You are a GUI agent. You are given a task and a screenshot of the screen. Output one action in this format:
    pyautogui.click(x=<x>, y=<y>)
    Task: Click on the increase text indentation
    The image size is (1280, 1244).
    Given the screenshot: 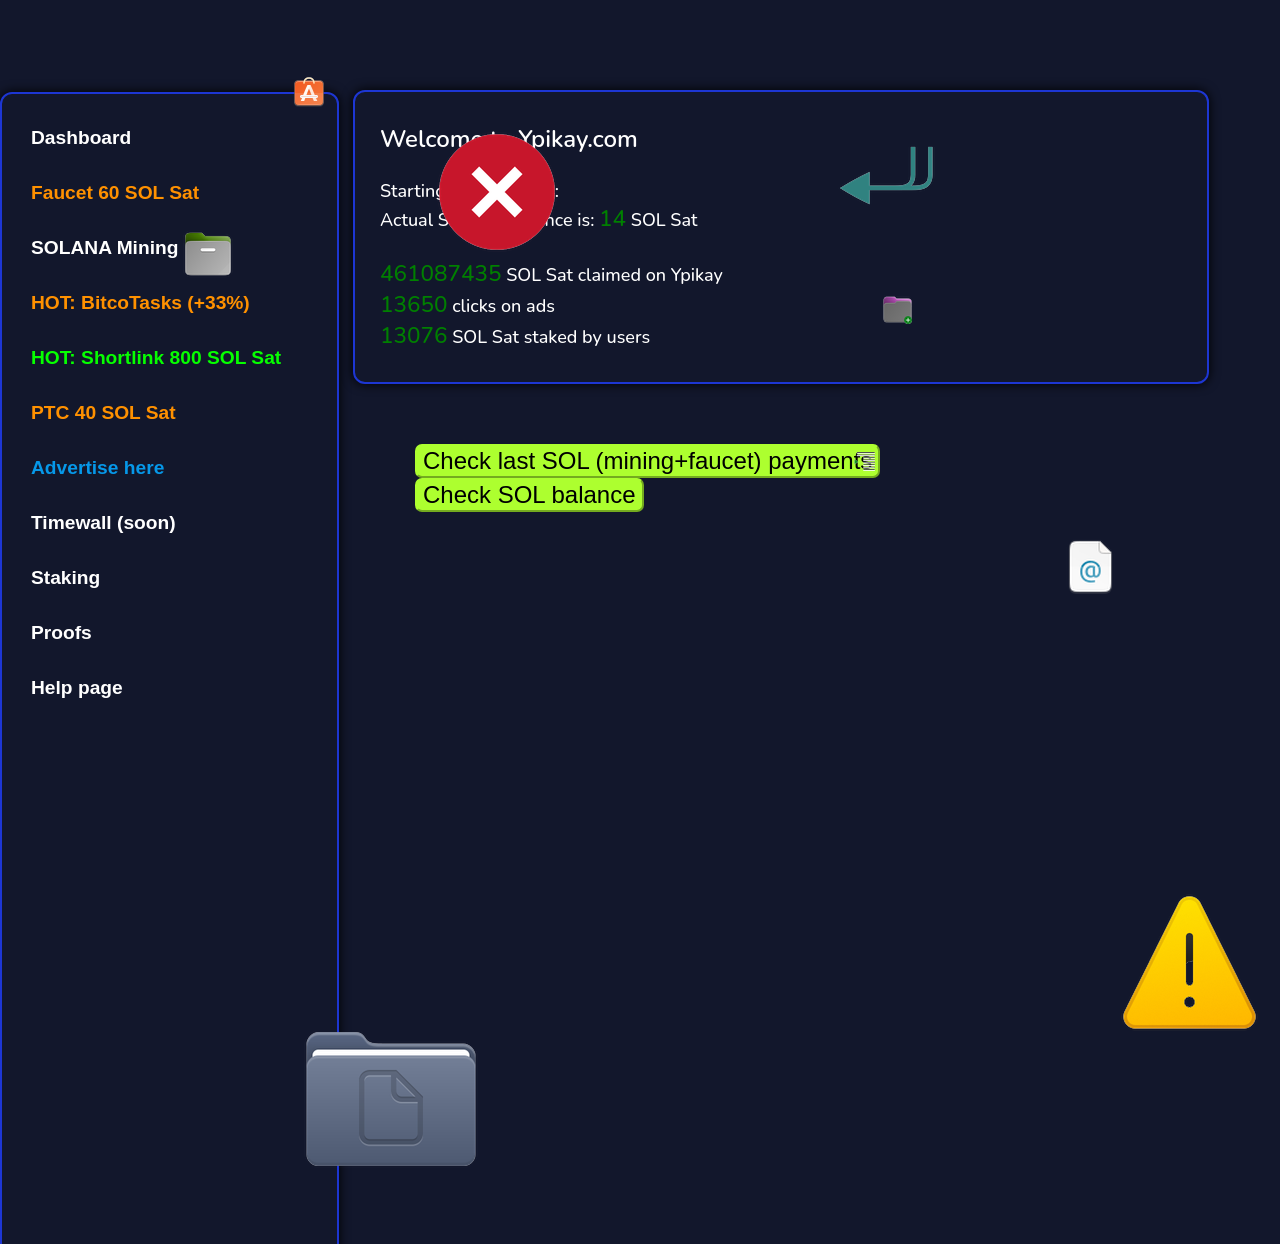 What is the action you would take?
    pyautogui.click(x=865, y=461)
    